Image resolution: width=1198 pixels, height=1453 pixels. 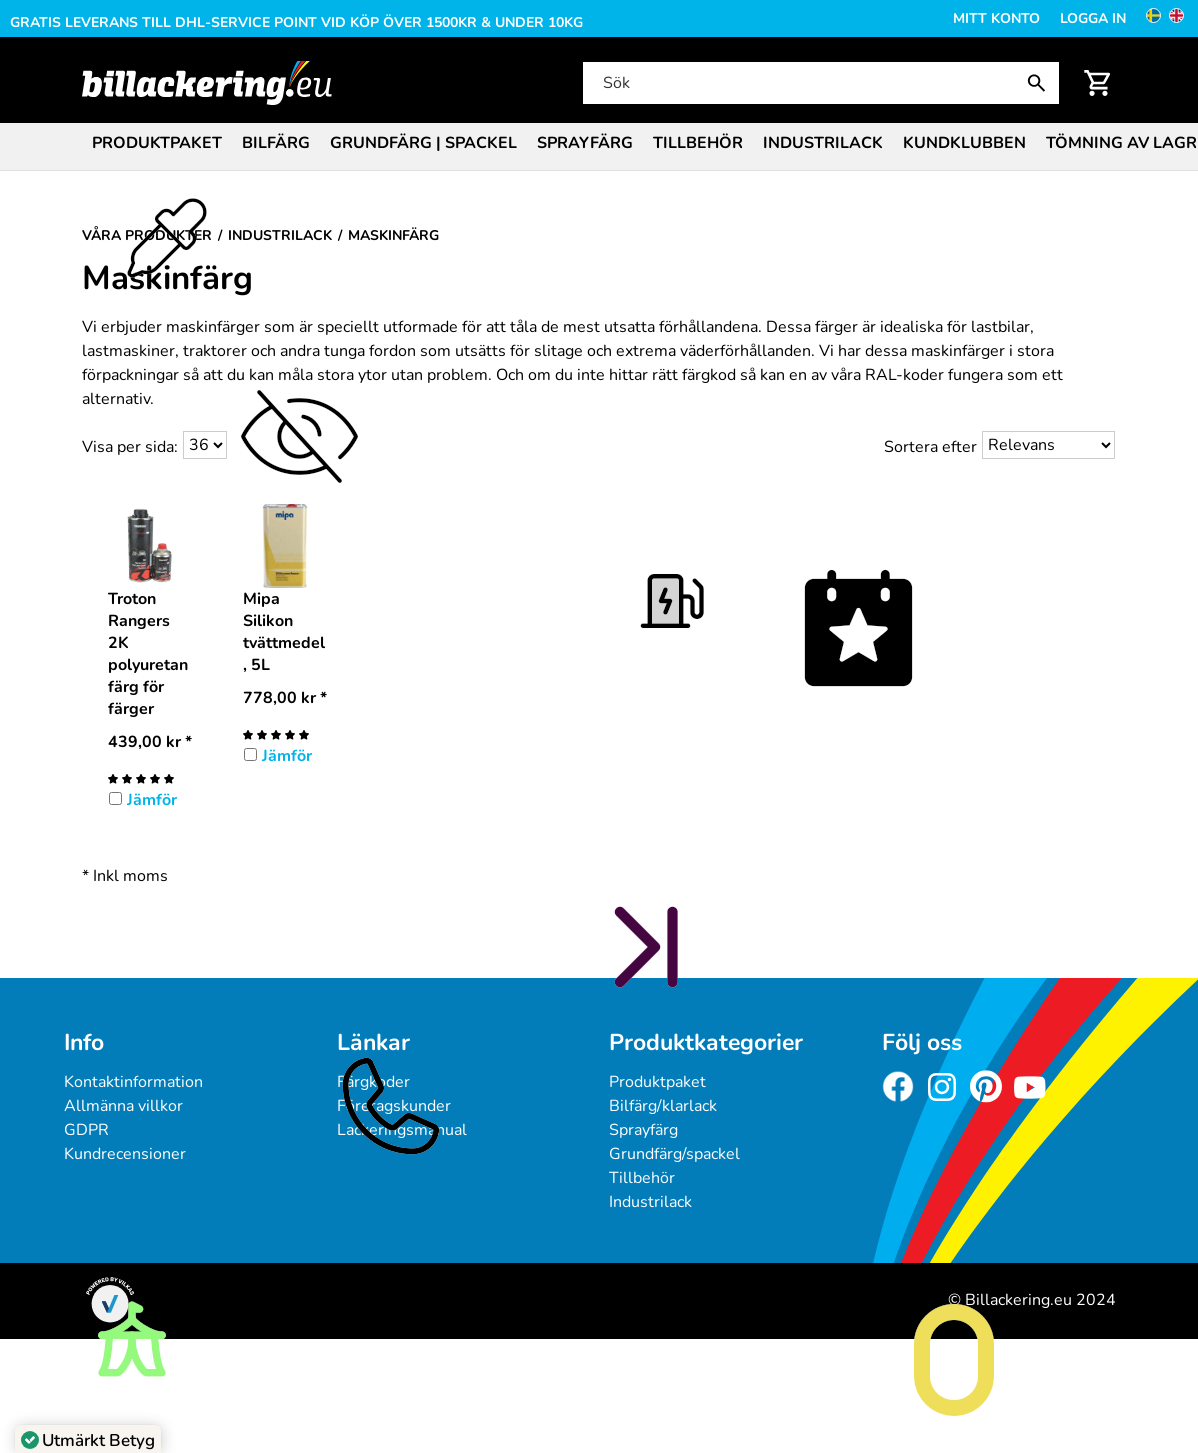 I want to click on hide password or sensitive content, so click(x=299, y=436).